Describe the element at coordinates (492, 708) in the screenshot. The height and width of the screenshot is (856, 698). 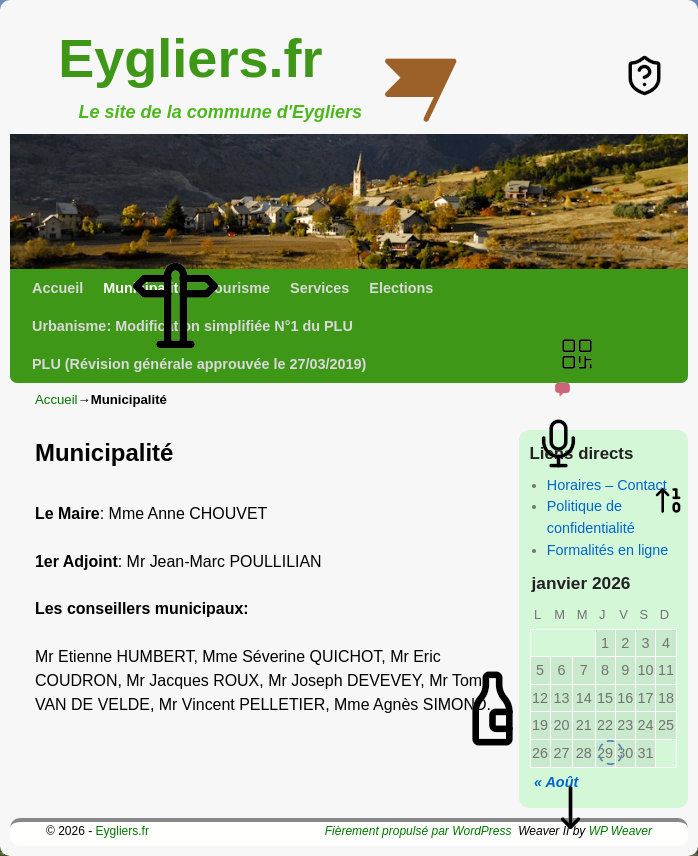
I see `browse wine selection` at that location.